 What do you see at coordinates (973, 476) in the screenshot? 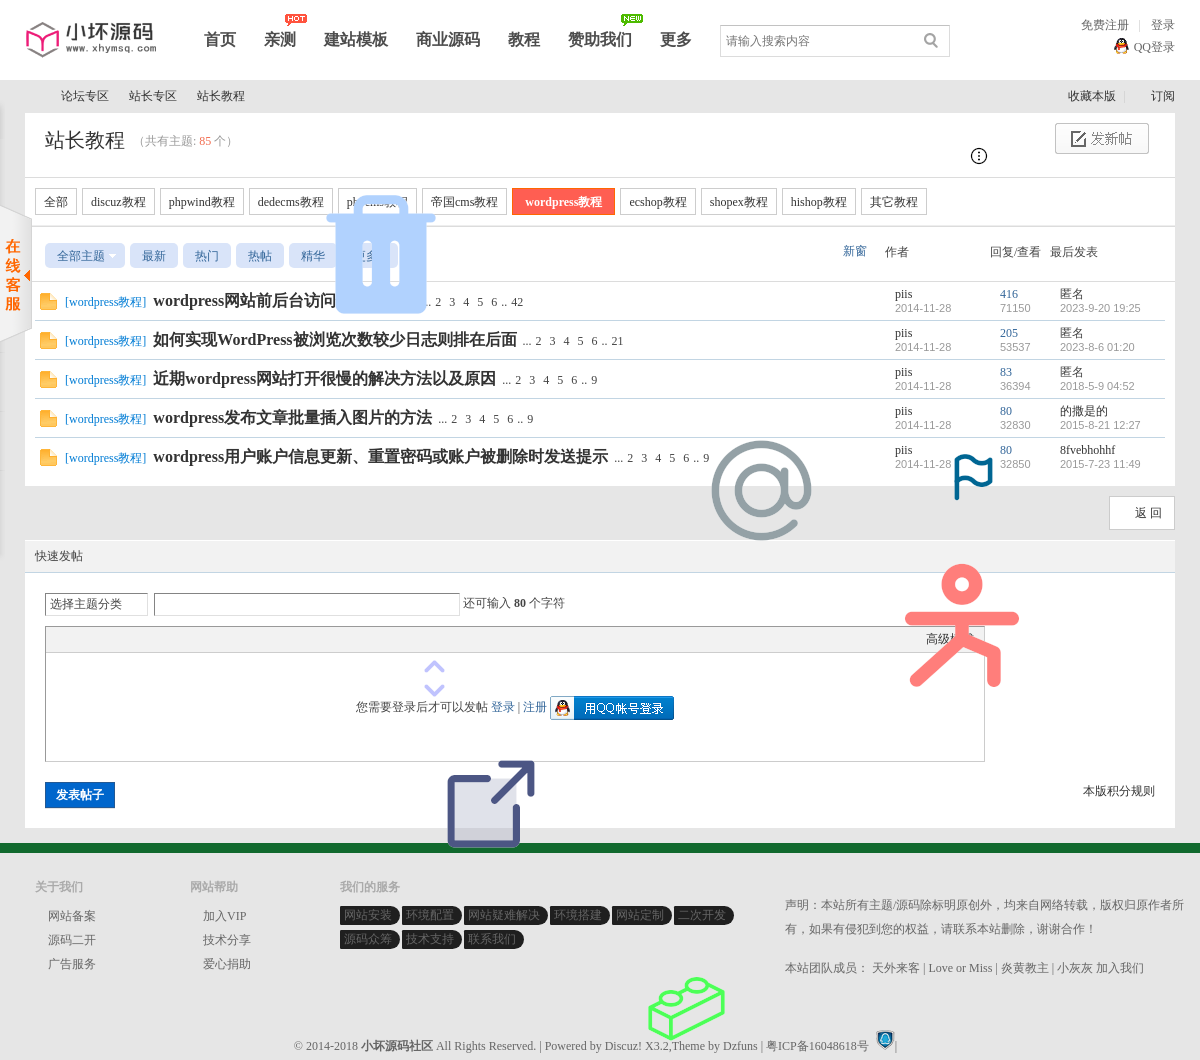
I see `flag or bookmark an item for later` at bounding box center [973, 476].